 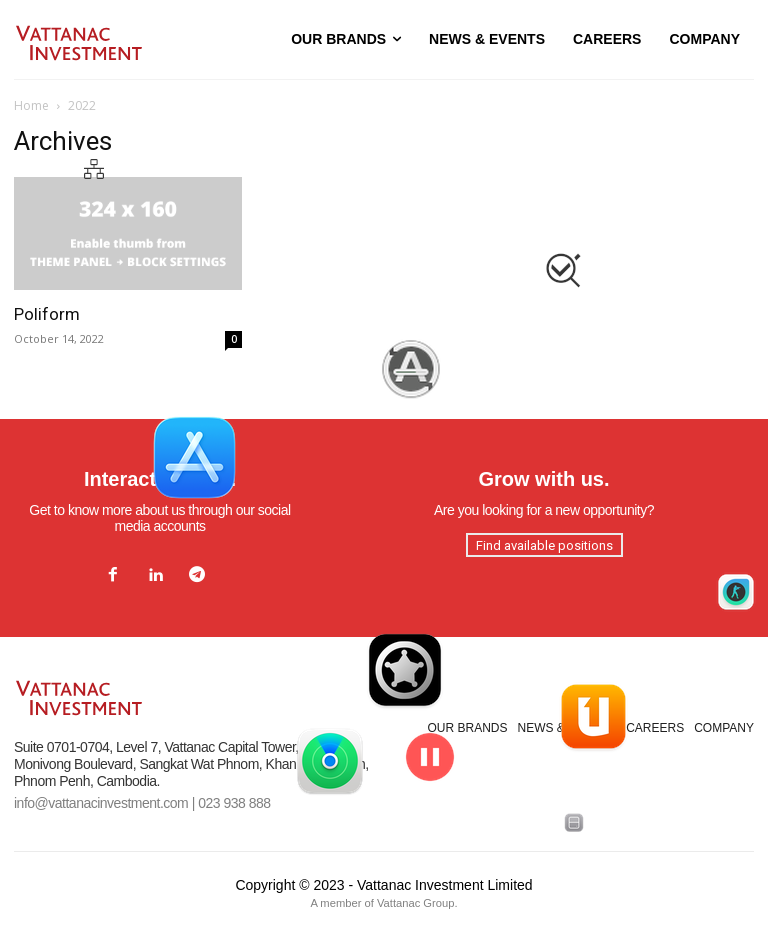 What do you see at coordinates (593, 716) in the screenshot?
I see `open ubuntu one cloud storage app` at bounding box center [593, 716].